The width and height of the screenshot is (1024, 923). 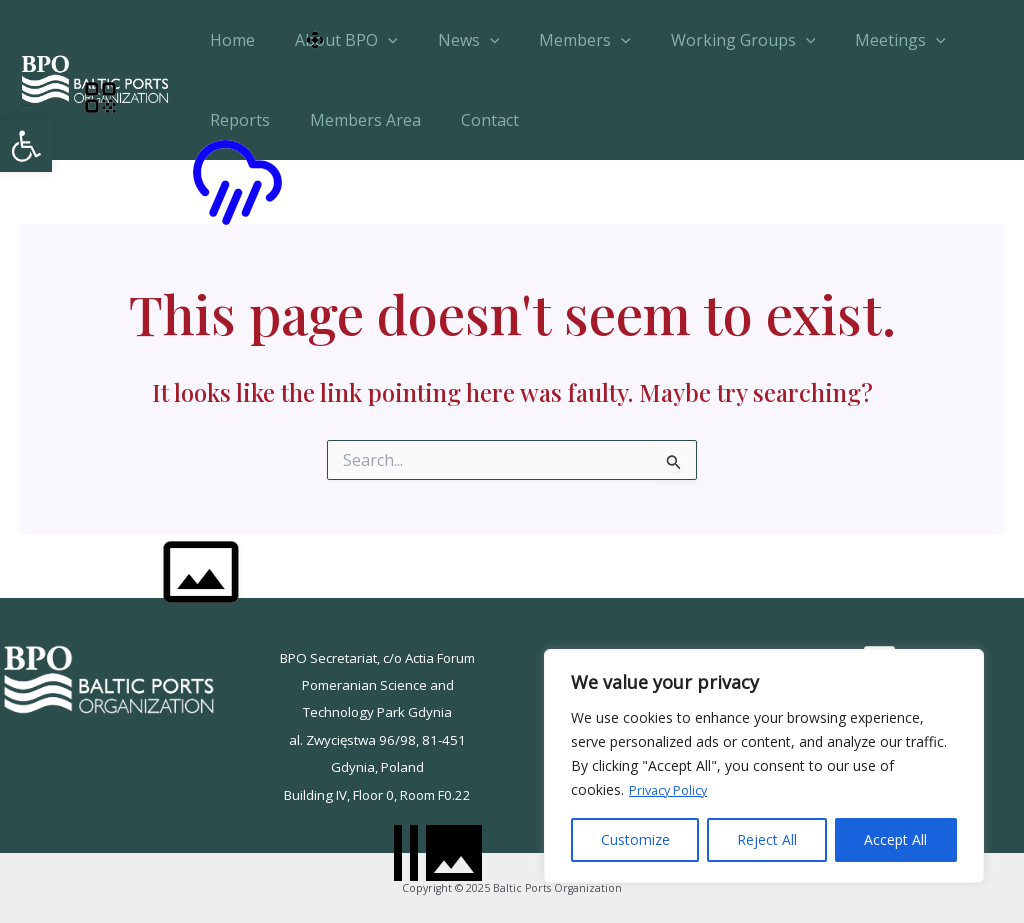 What do you see at coordinates (237, 180) in the screenshot?
I see `indicates rainy and windy weather conditions` at bounding box center [237, 180].